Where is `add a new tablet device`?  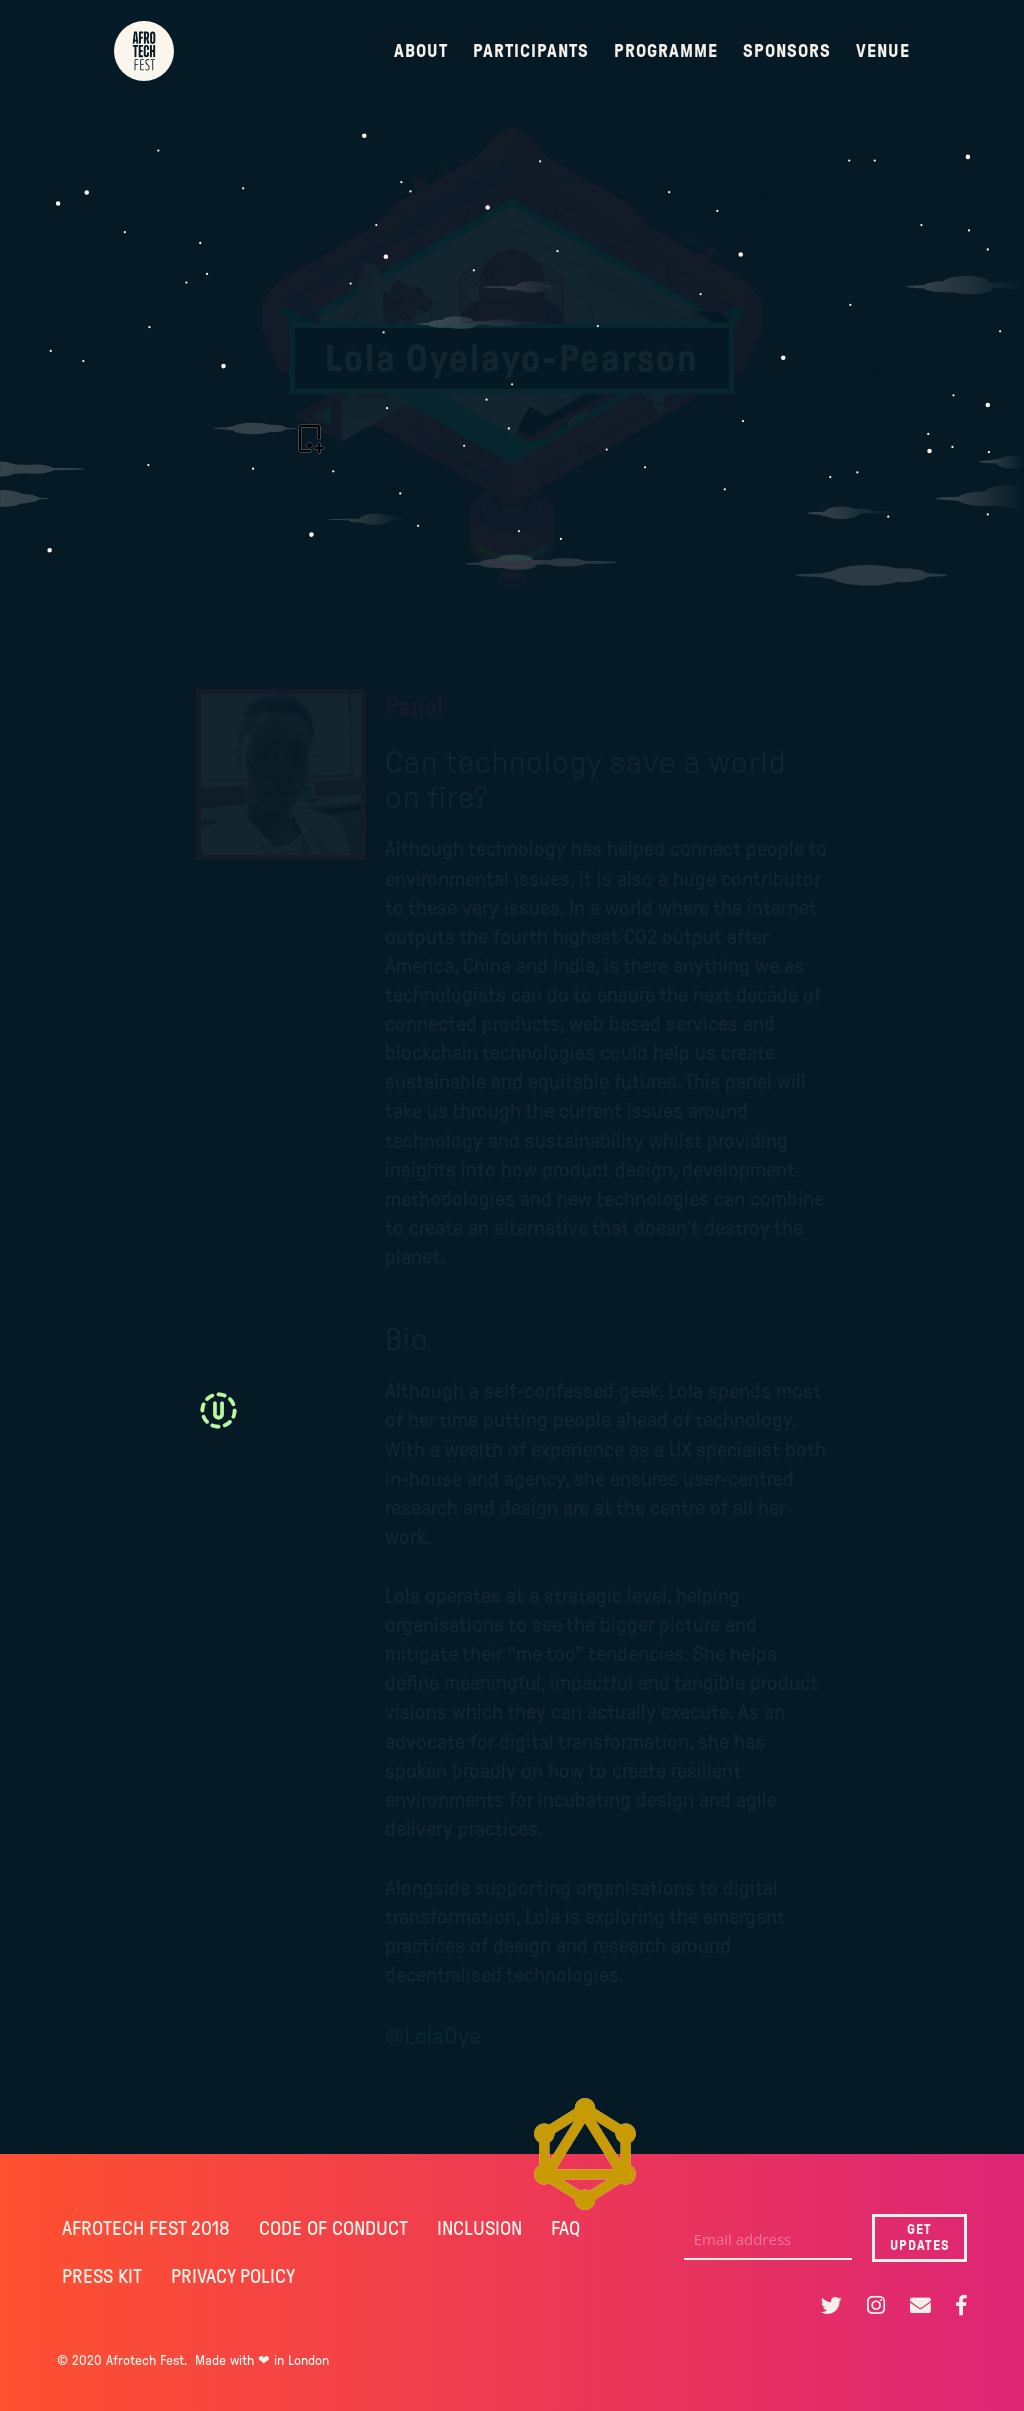 add a new tablet device is located at coordinates (309, 438).